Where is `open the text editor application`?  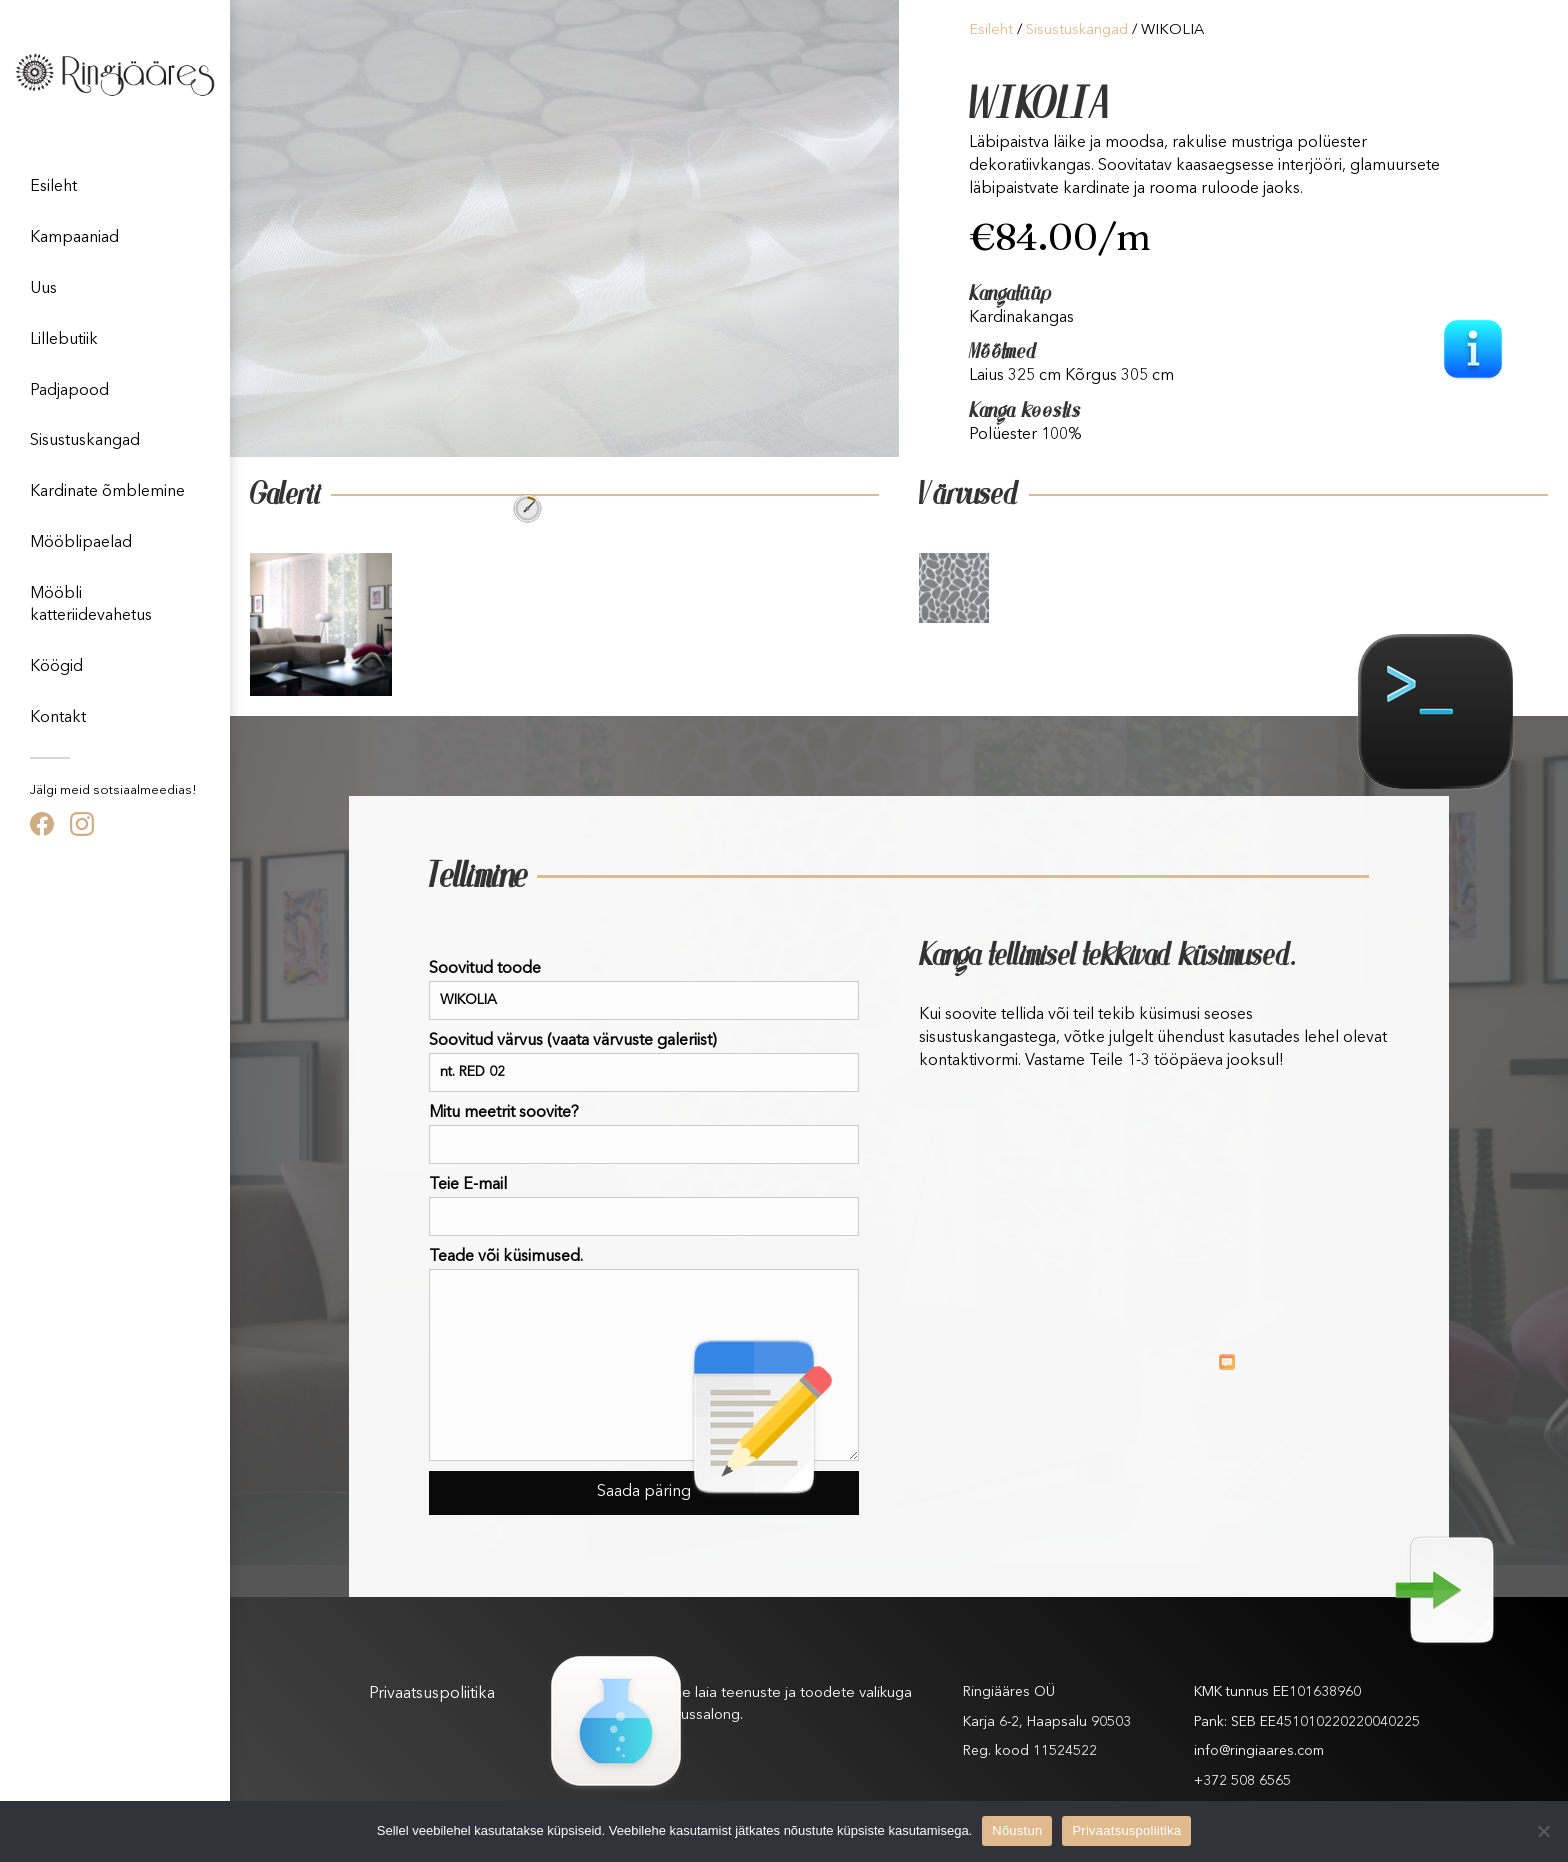 open the text editor application is located at coordinates (754, 1417).